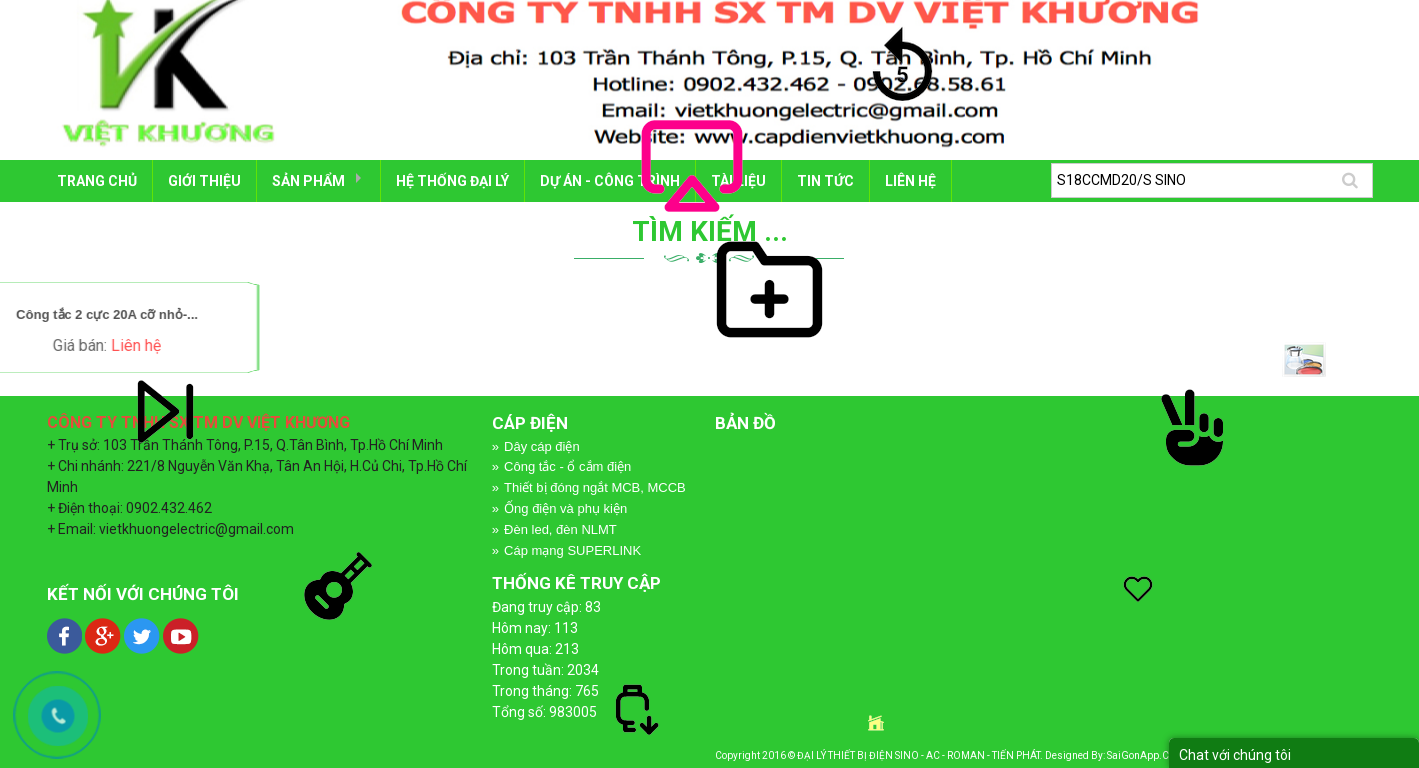  Describe the element at coordinates (1194, 427) in the screenshot. I see `peace sign or victory gesture emoji` at that location.